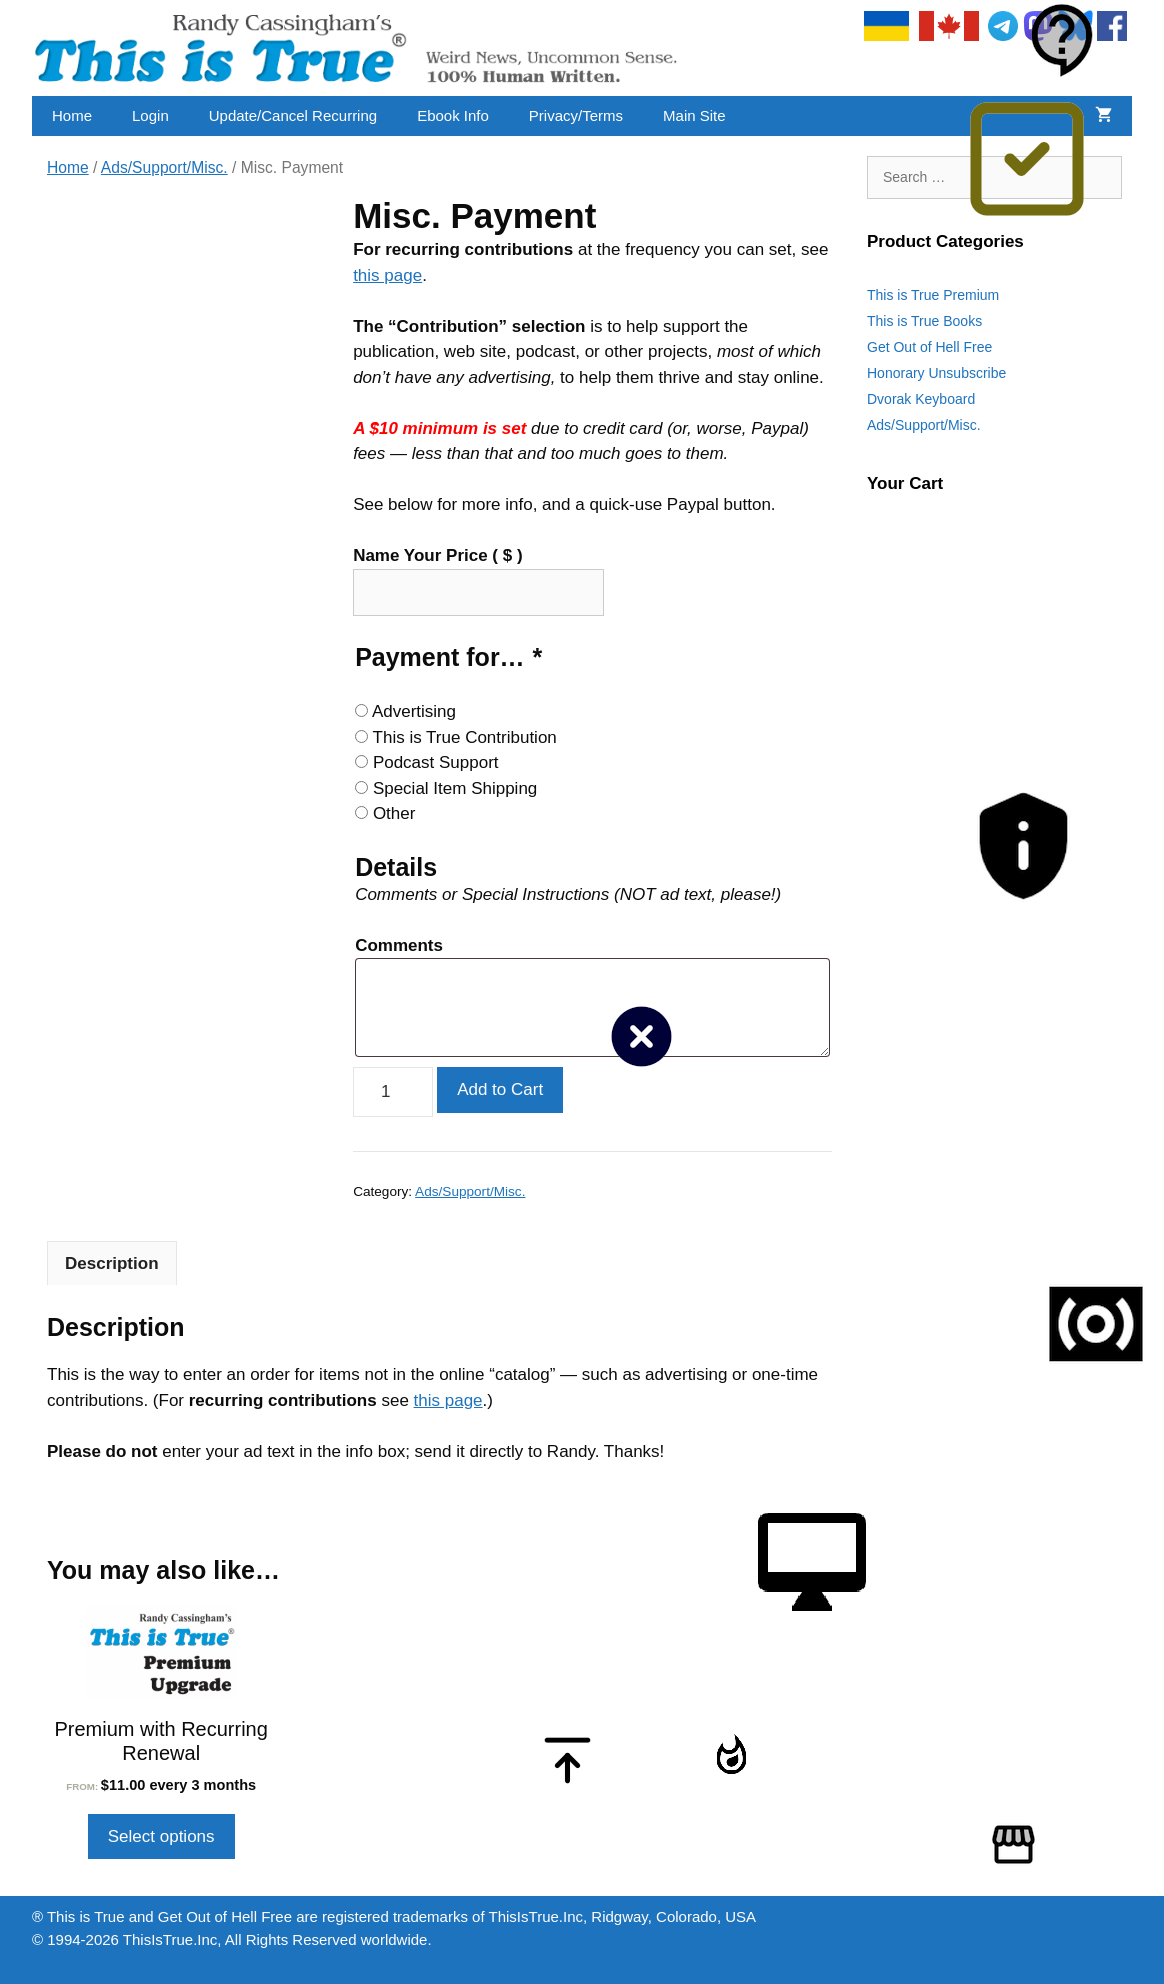 Image resolution: width=1164 pixels, height=1984 pixels. I want to click on browse nearby shops or stores, so click(1013, 1844).